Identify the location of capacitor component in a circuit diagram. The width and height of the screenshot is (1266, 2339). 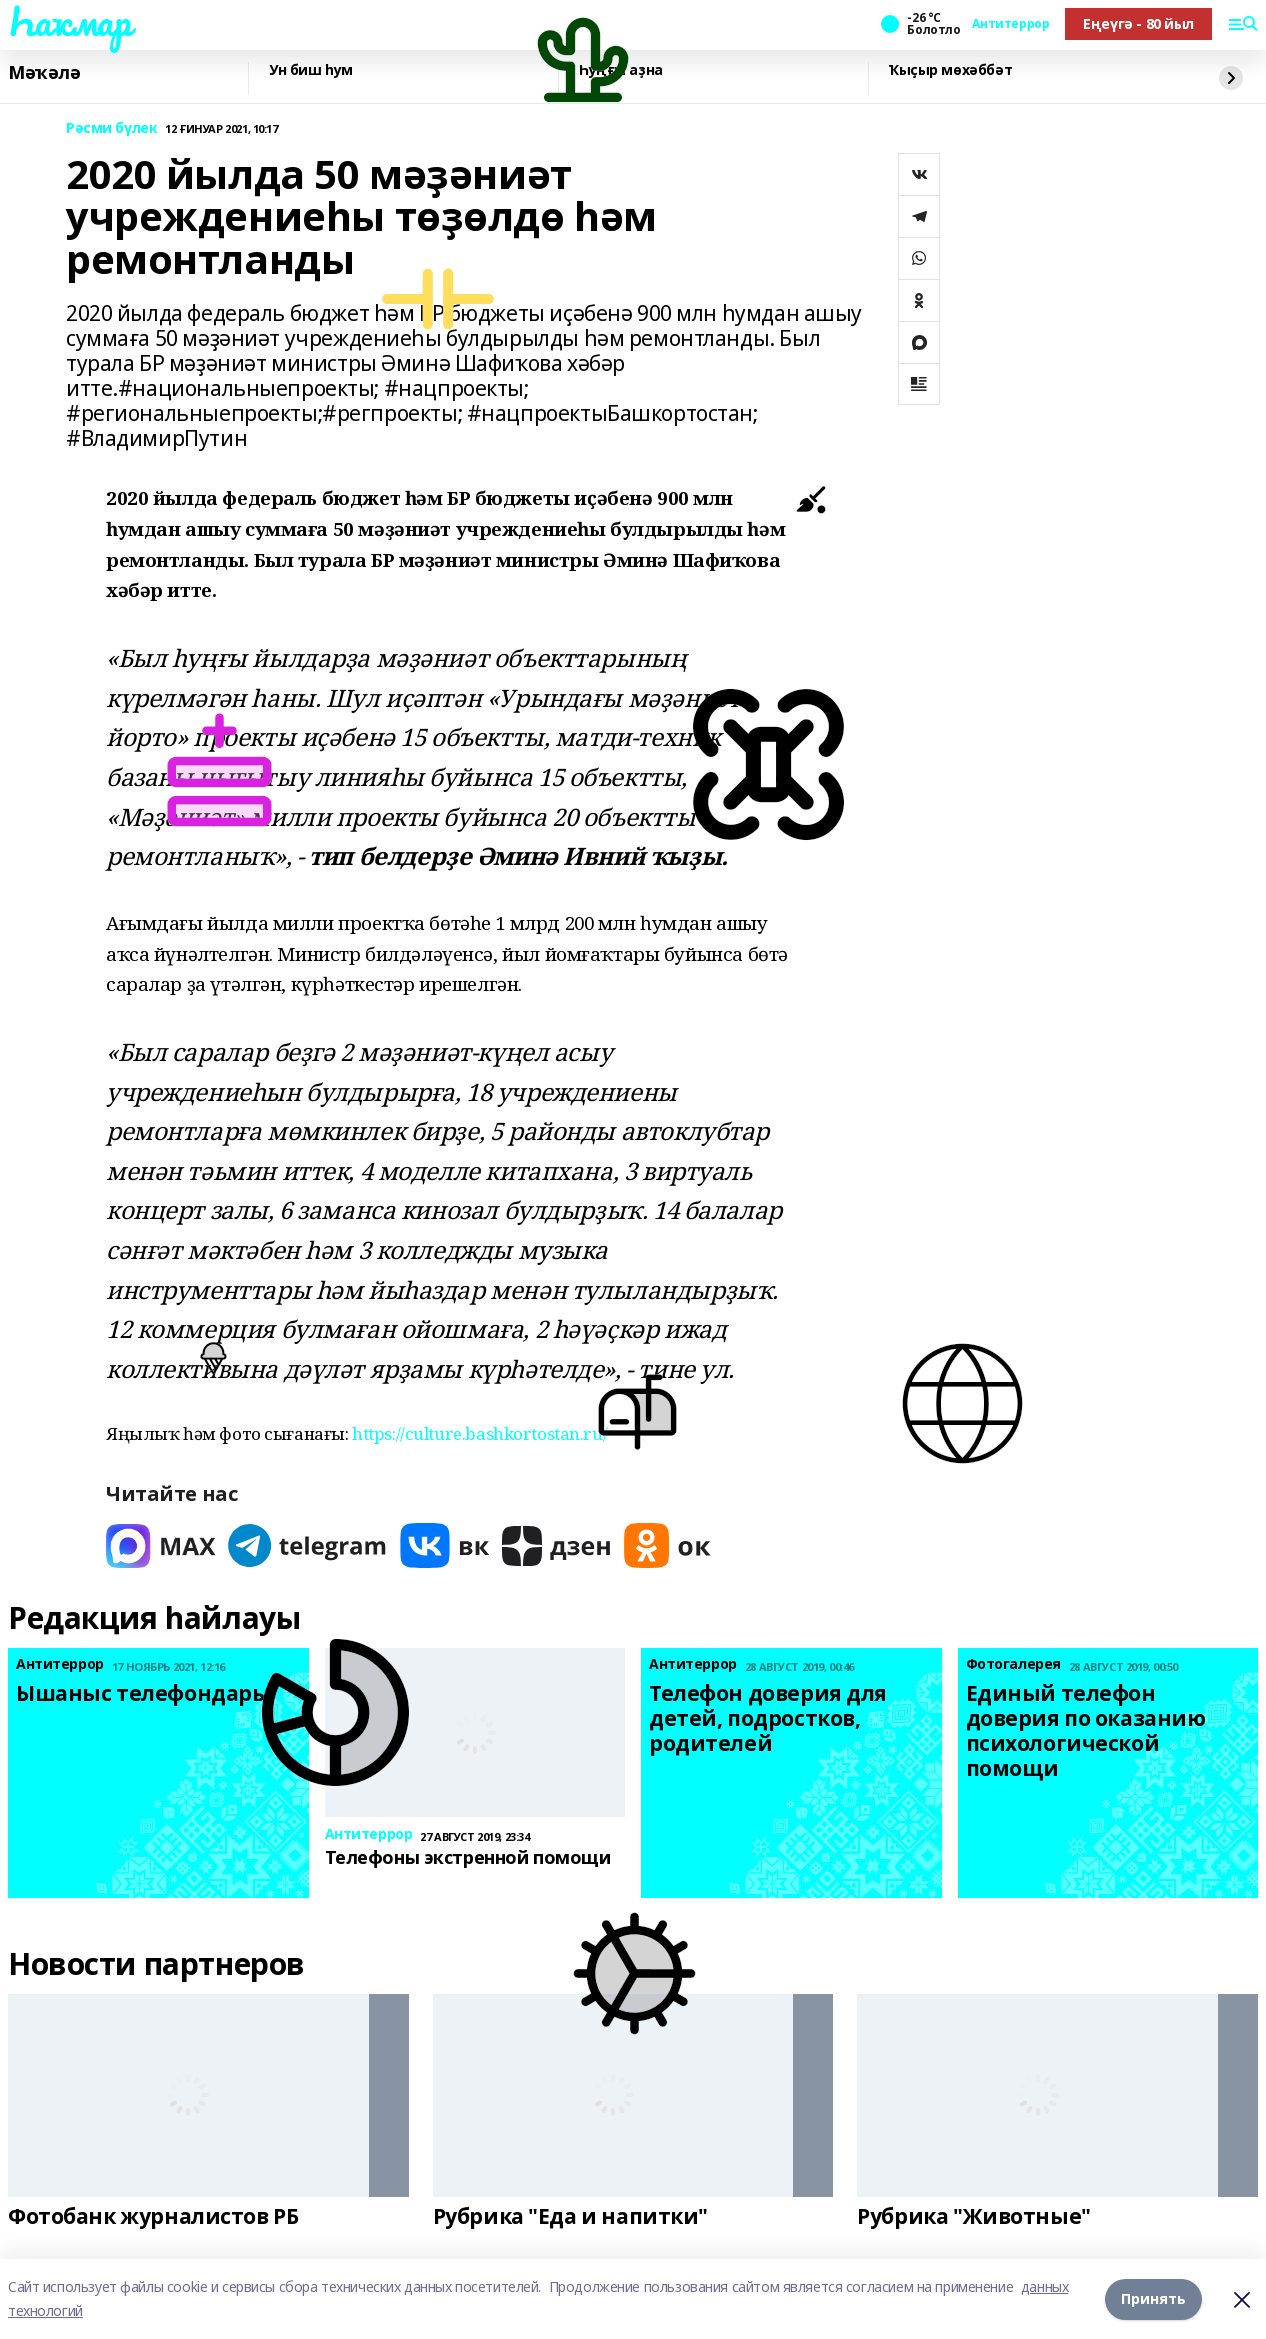
(438, 299).